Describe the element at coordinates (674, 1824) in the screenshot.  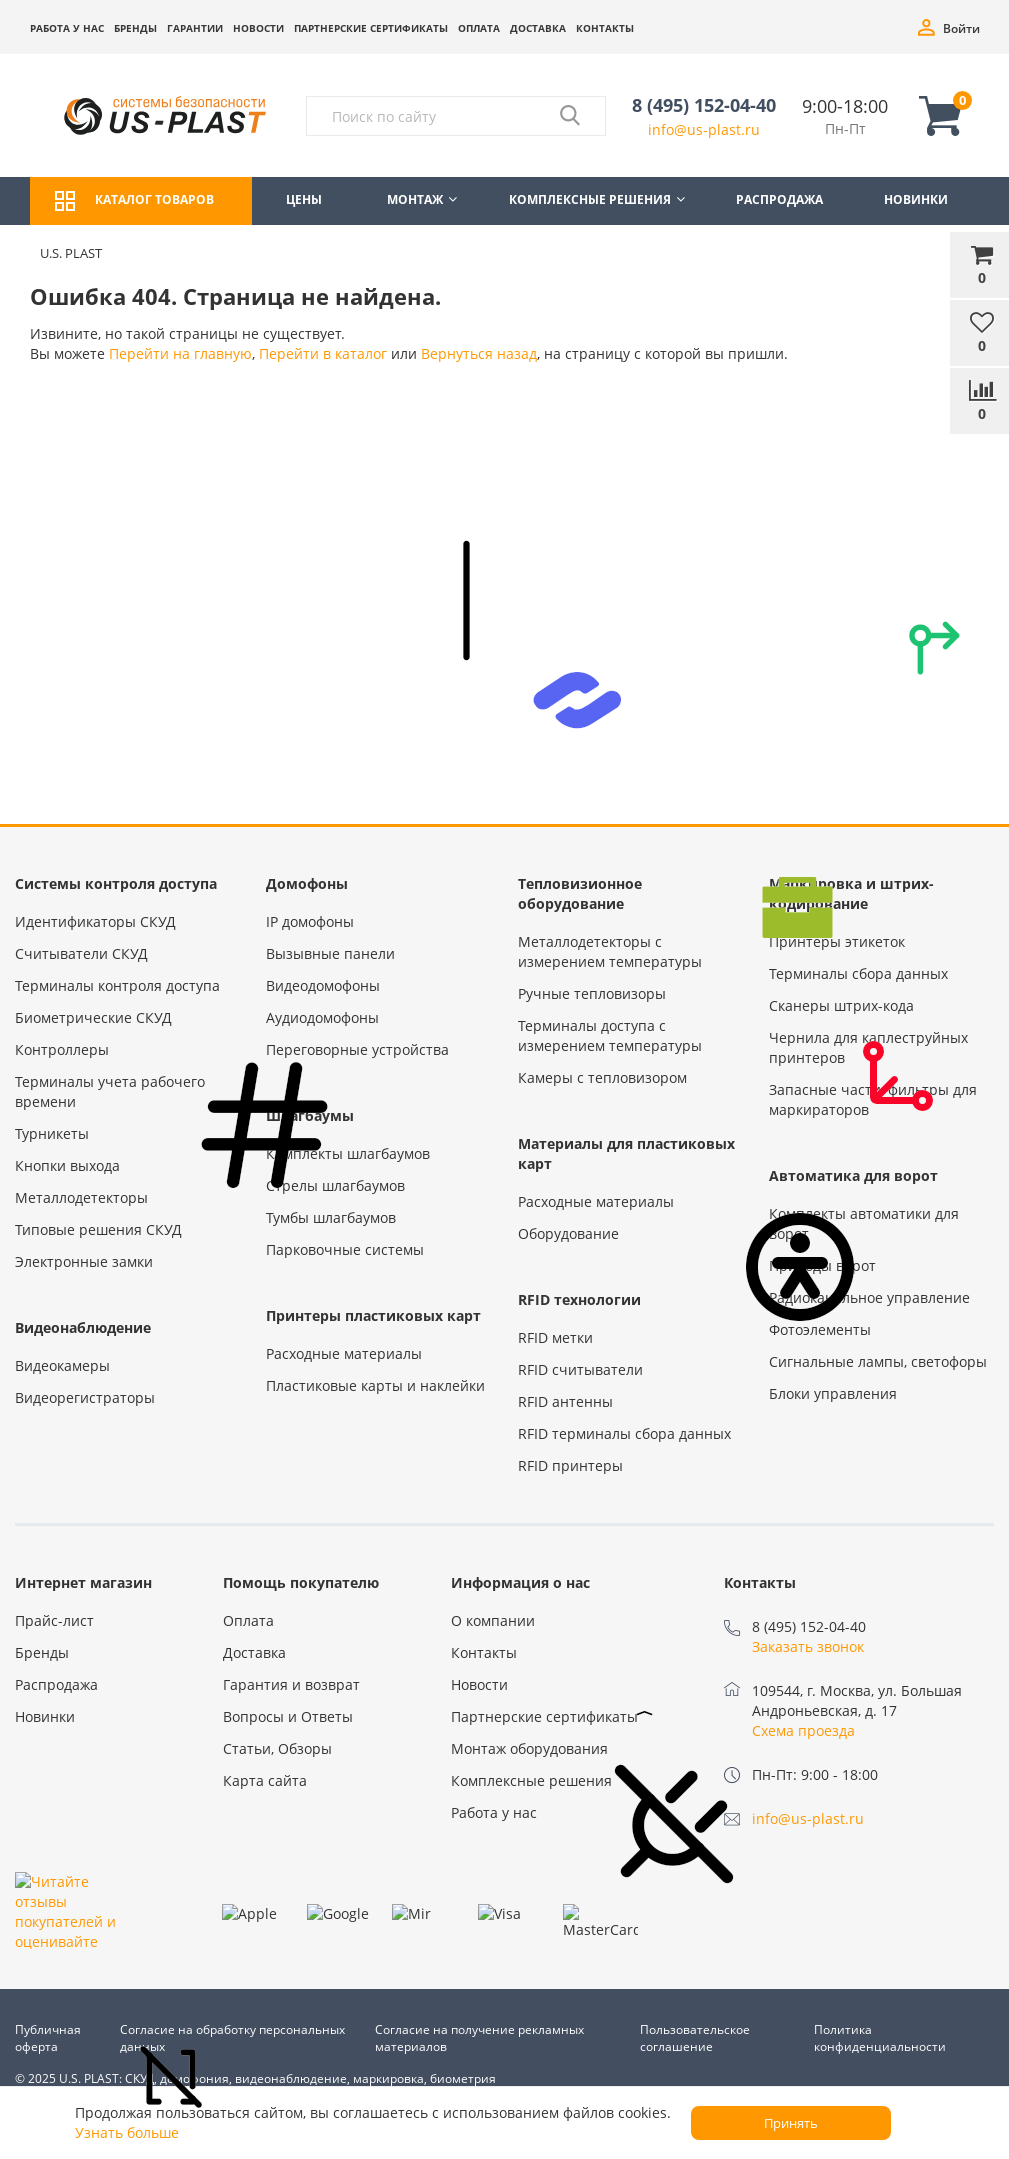
I see `indicates device is unplugged or disconnected` at that location.